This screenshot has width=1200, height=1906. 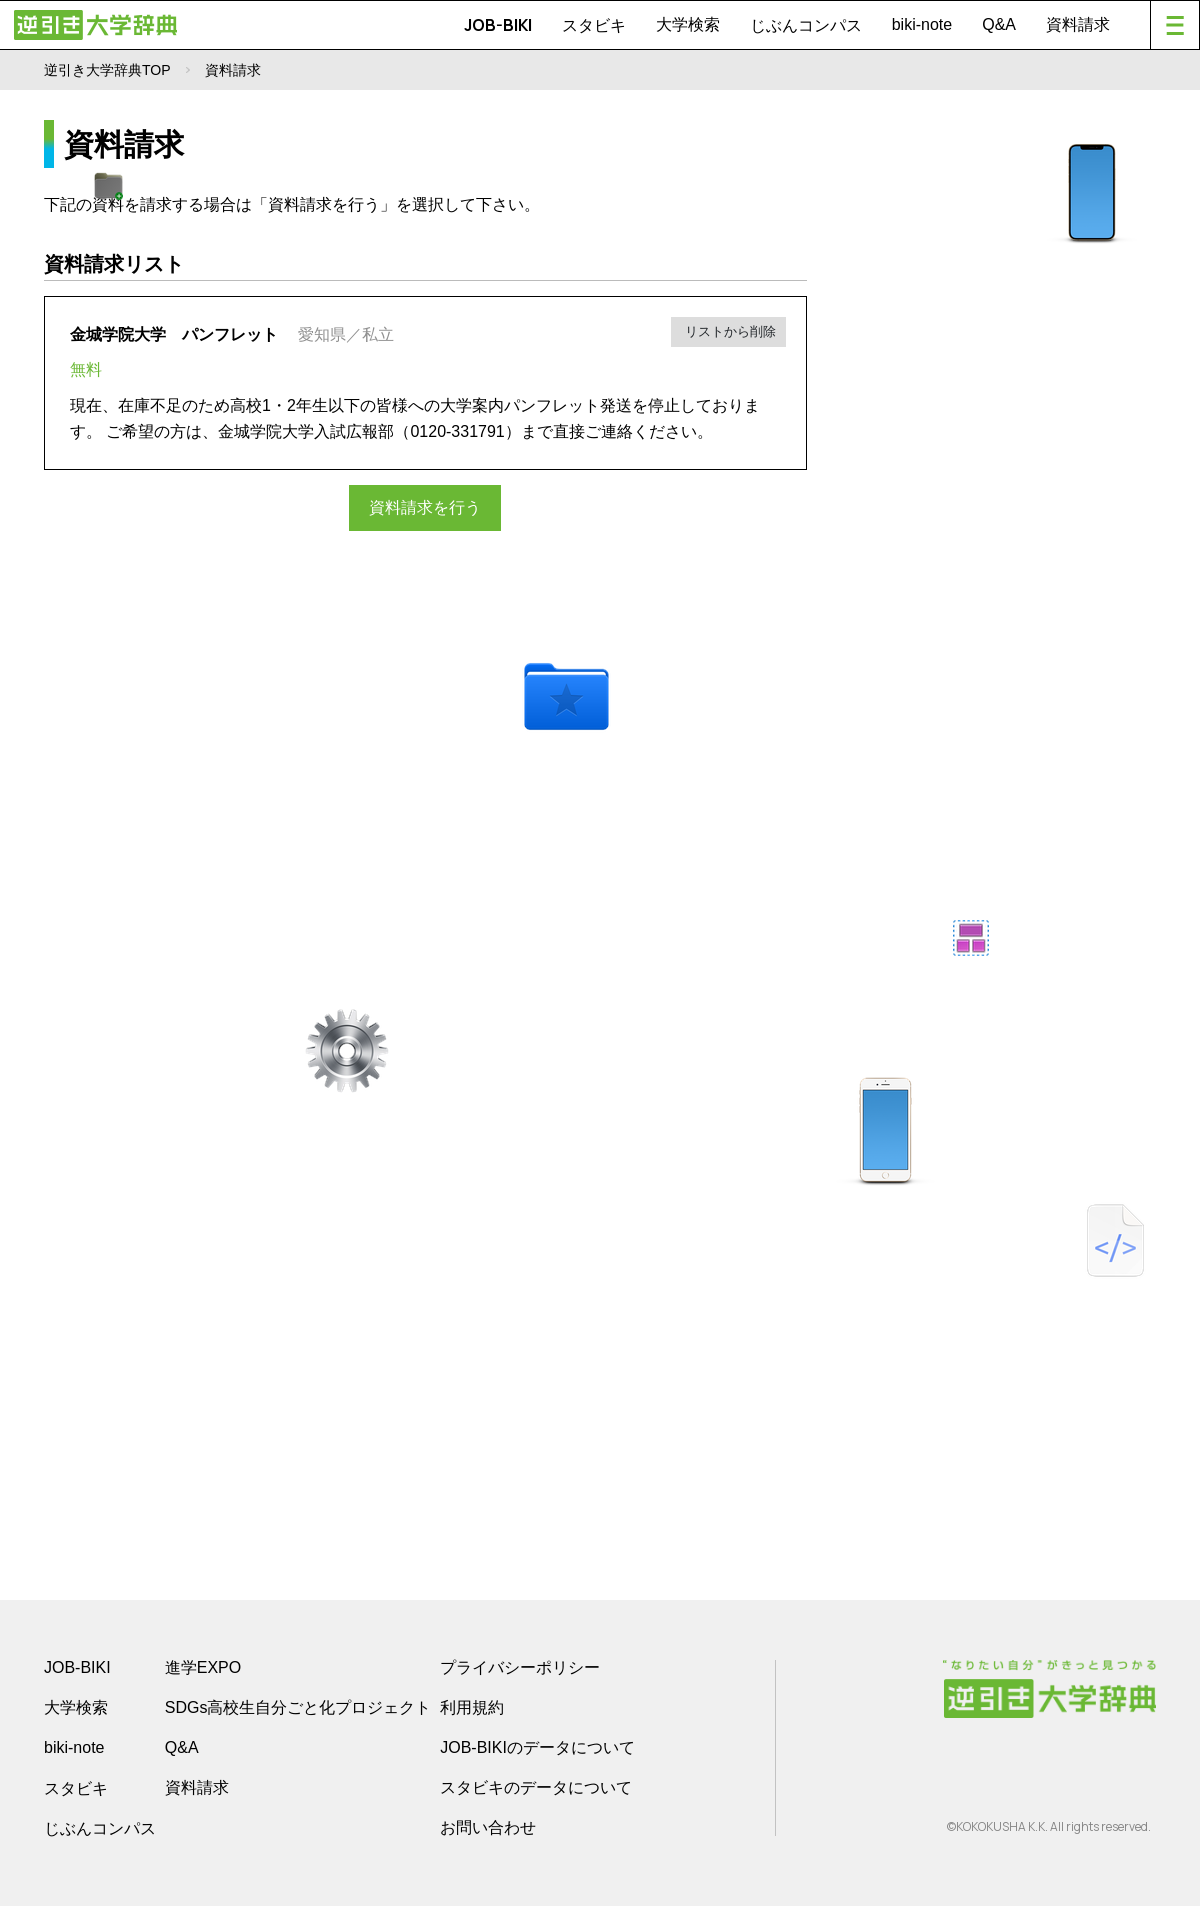 I want to click on access behavior settings in the media library, so click(x=347, y=1051).